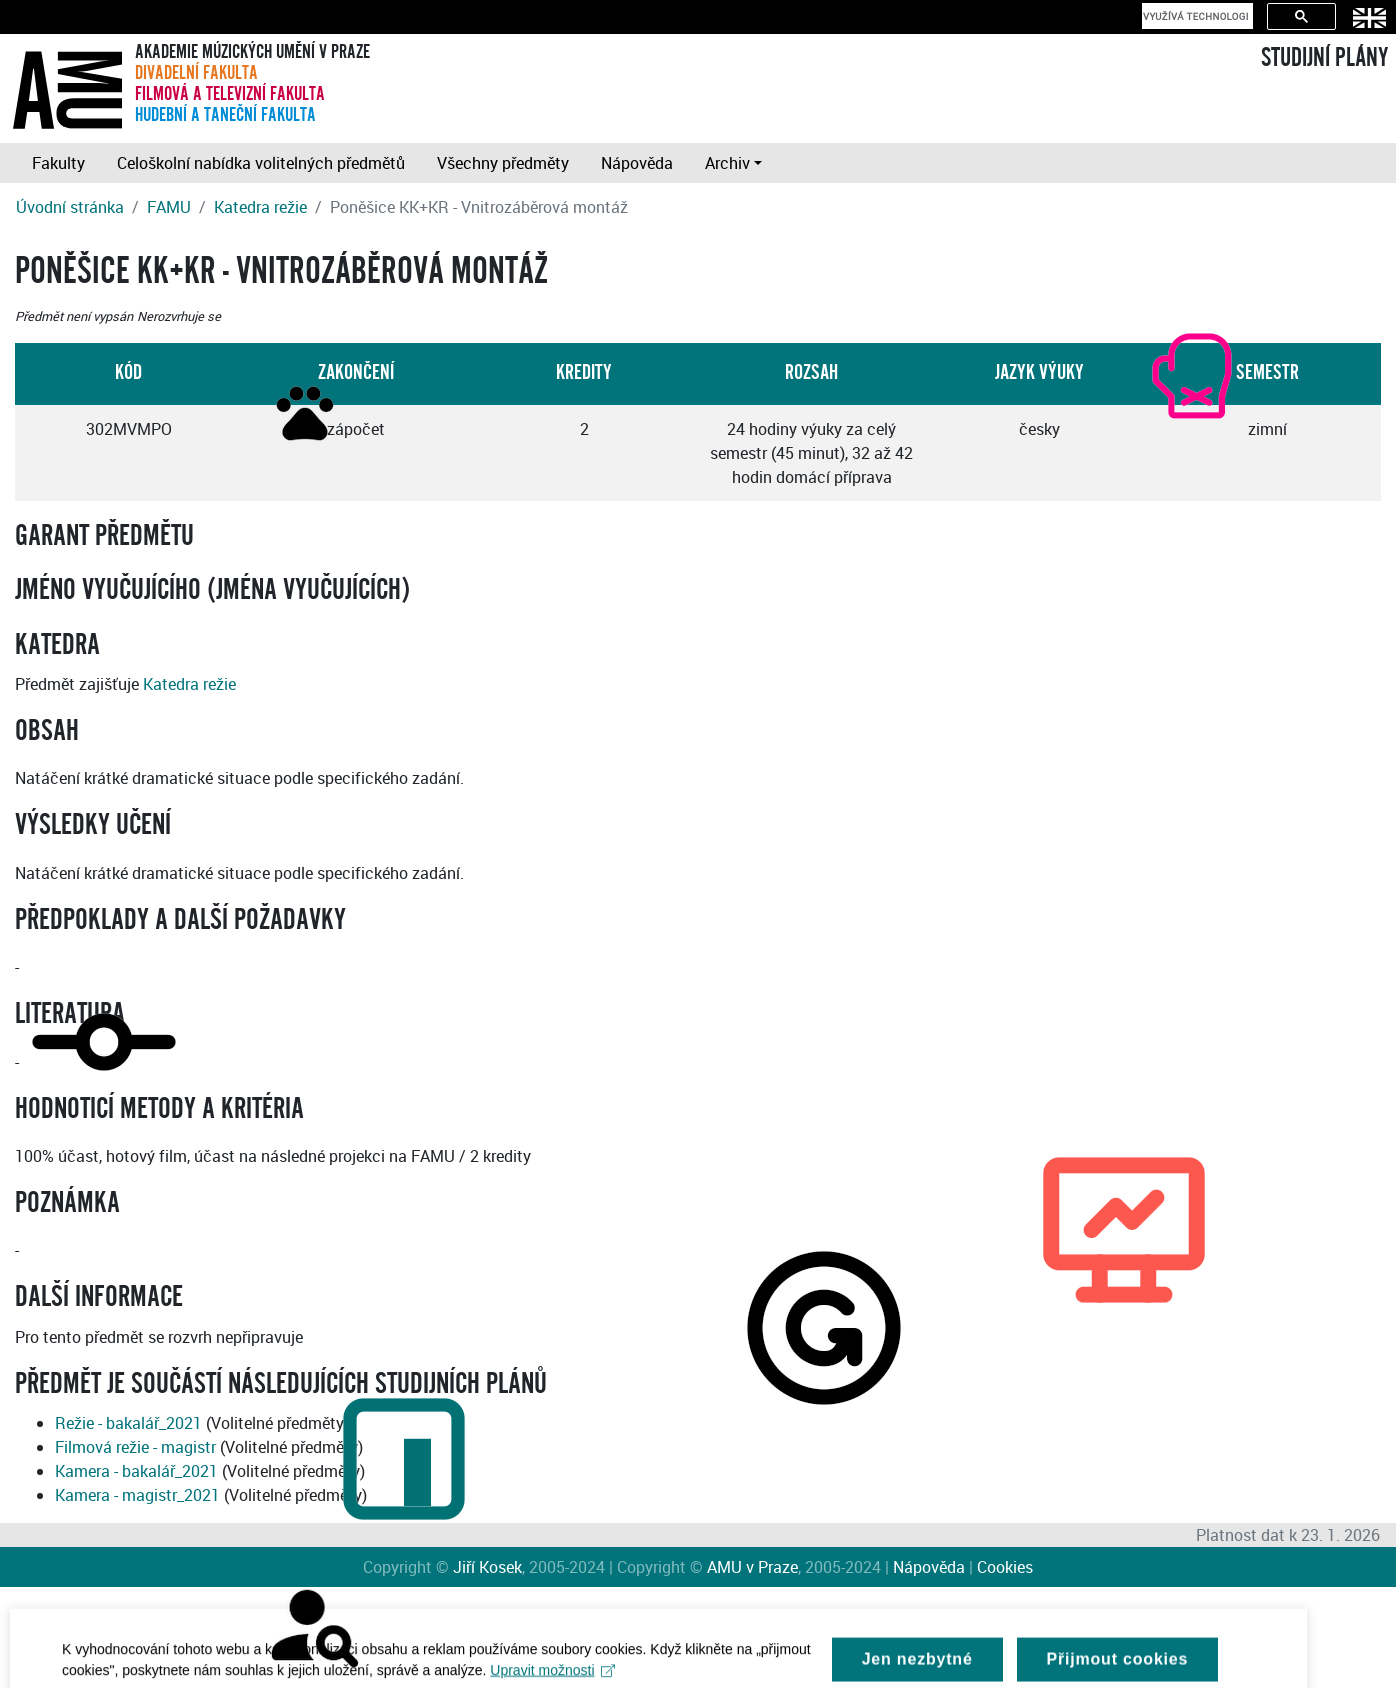 The width and height of the screenshot is (1396, 1688). What do you see at coordinates (404, 1459) in the screenshot?
I see `npm package manager logo` at bounding box center [404, 1459].